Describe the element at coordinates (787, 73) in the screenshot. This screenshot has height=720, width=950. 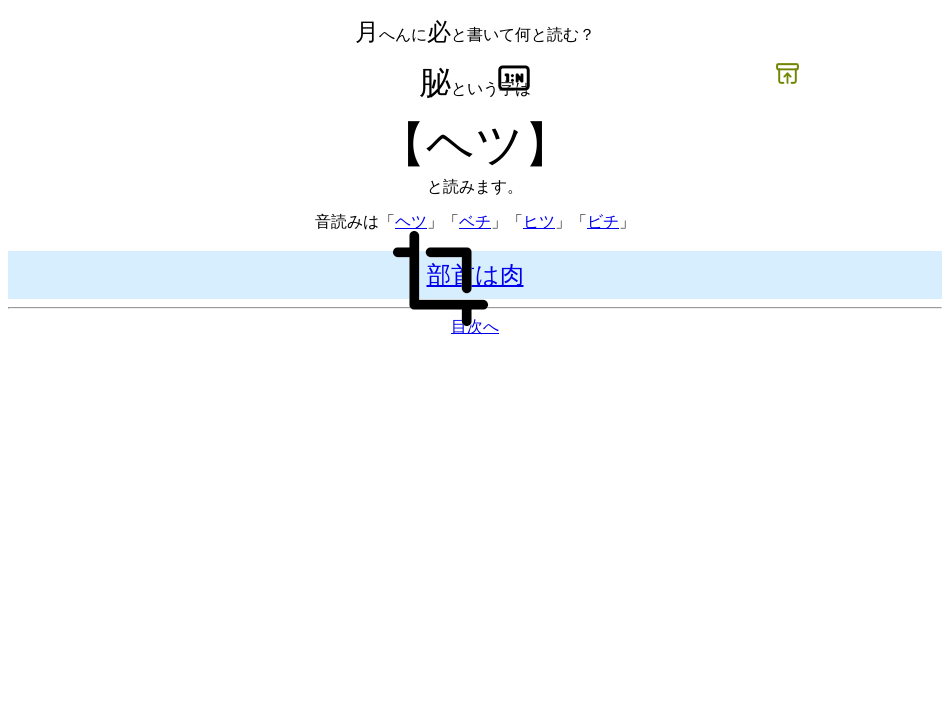
I see `restore item from archive` at that location.